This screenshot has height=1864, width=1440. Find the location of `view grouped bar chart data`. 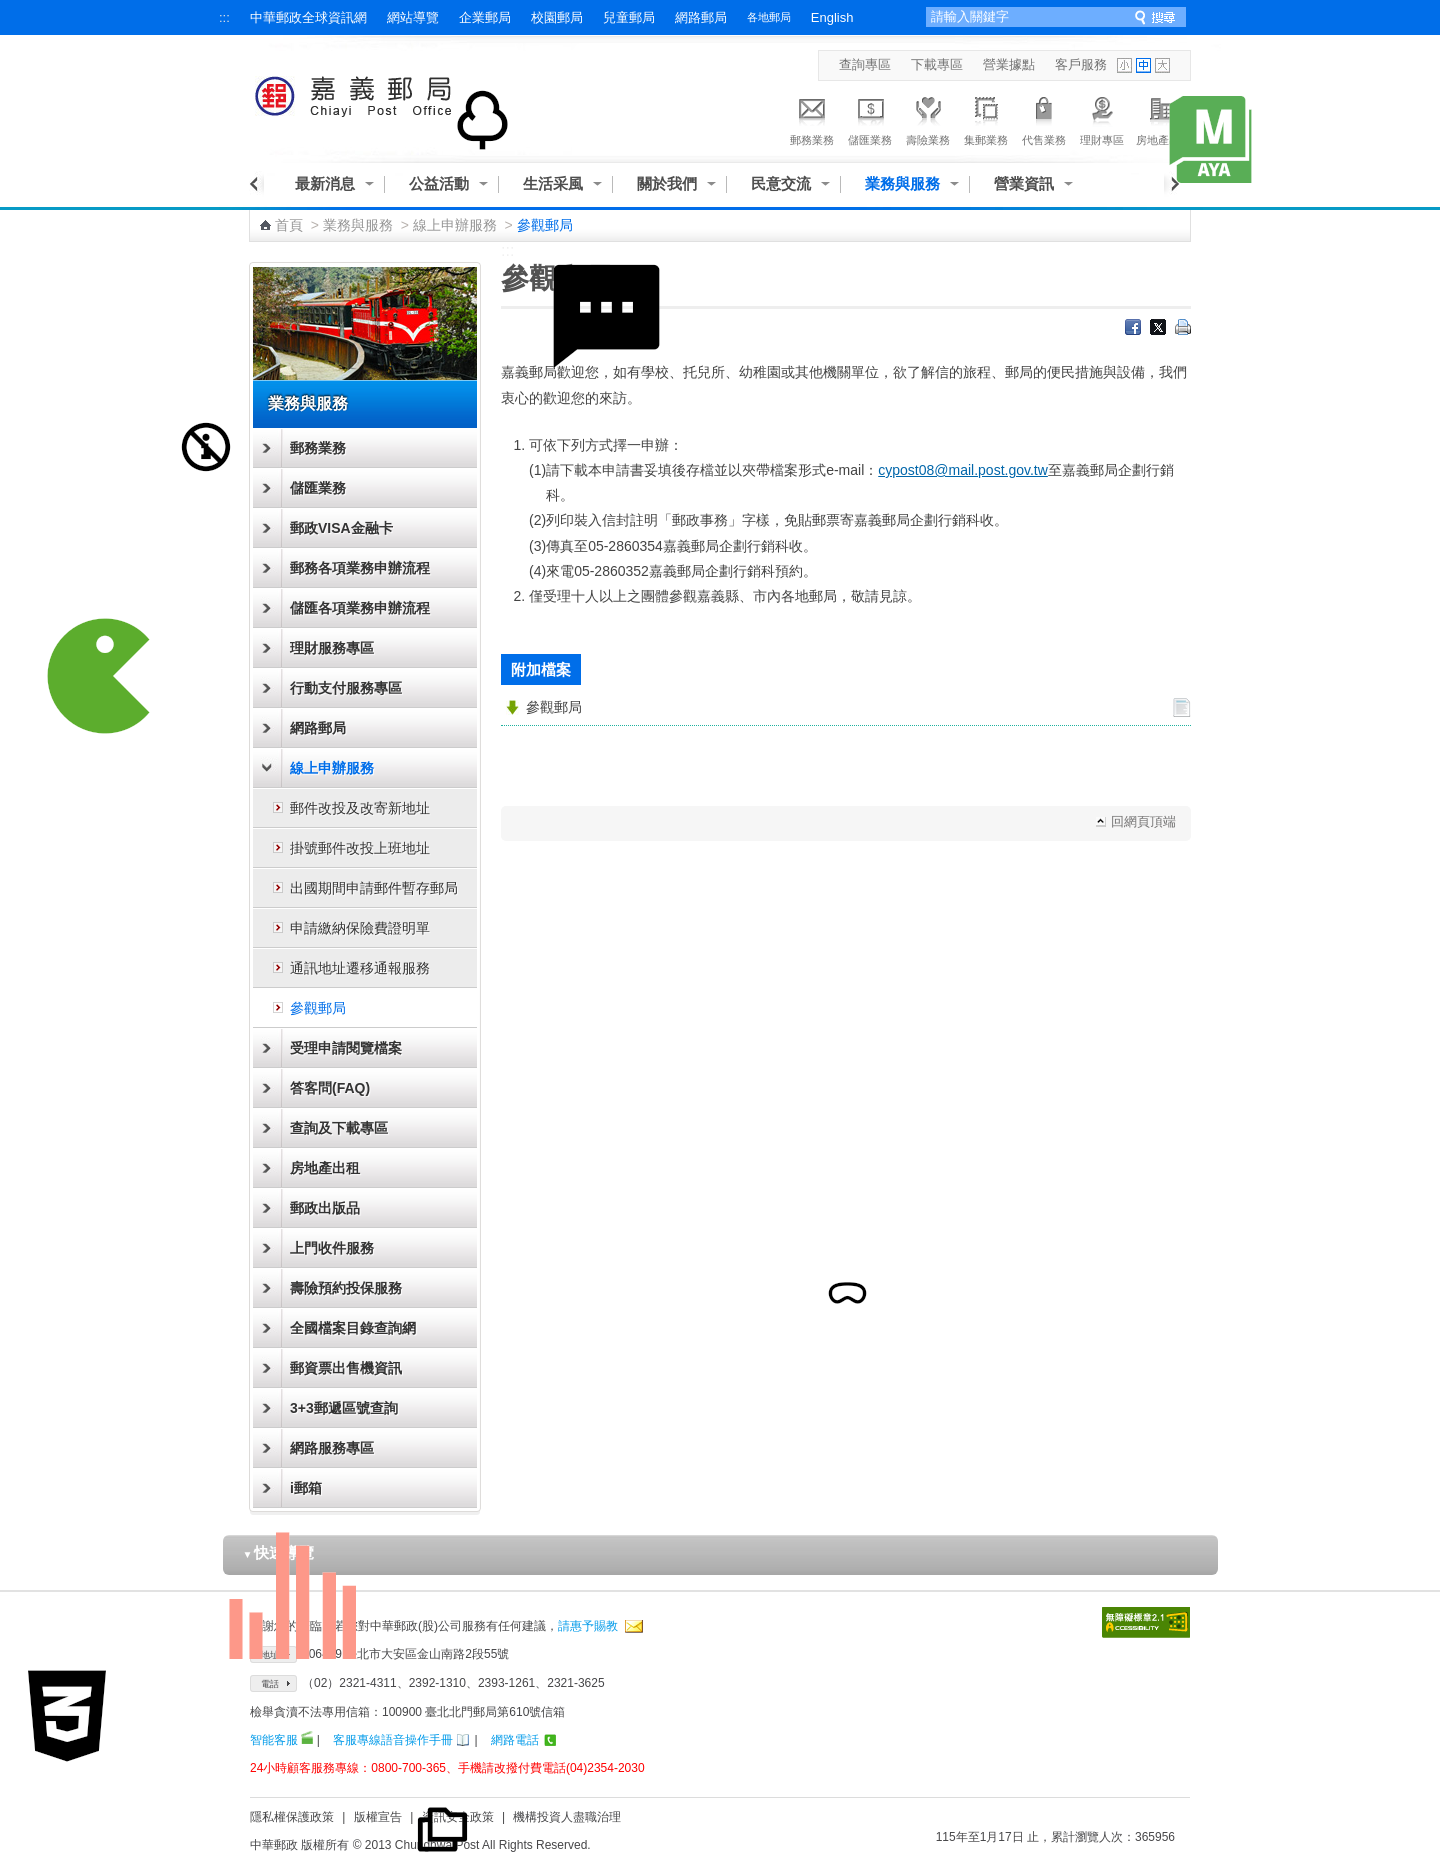

view grouped bar chart data is located at coordinates (296, 1599).